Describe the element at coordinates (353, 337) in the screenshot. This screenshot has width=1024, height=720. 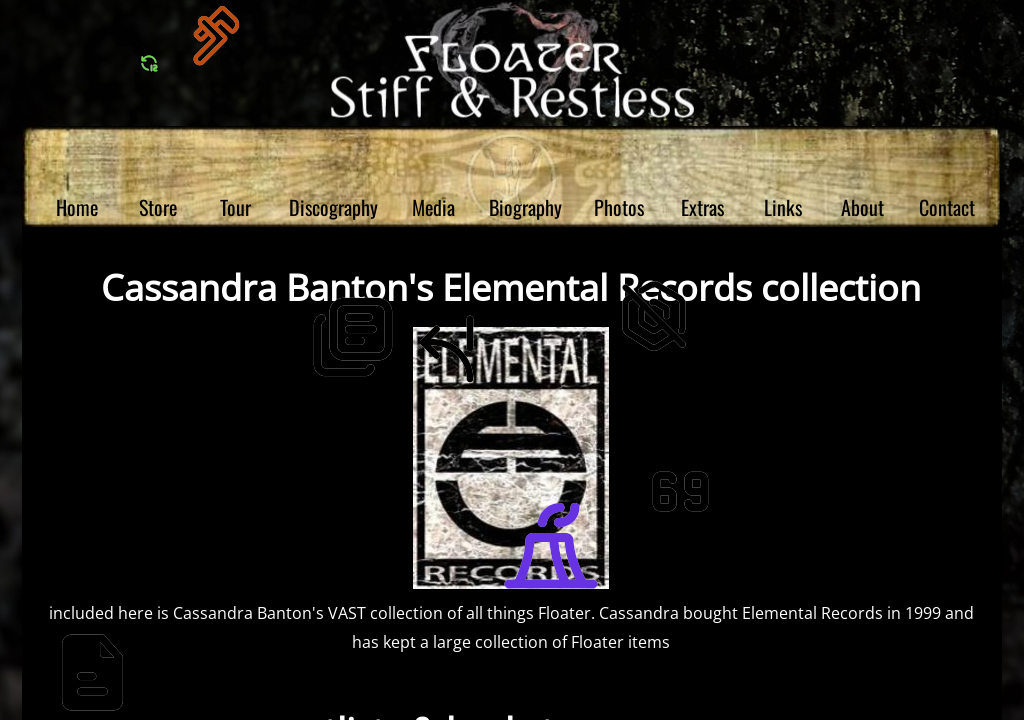
I see `access your saved content library` at that location.